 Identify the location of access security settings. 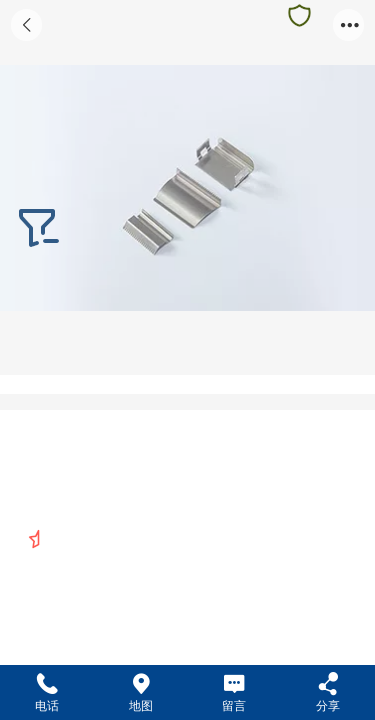
(299, 15).